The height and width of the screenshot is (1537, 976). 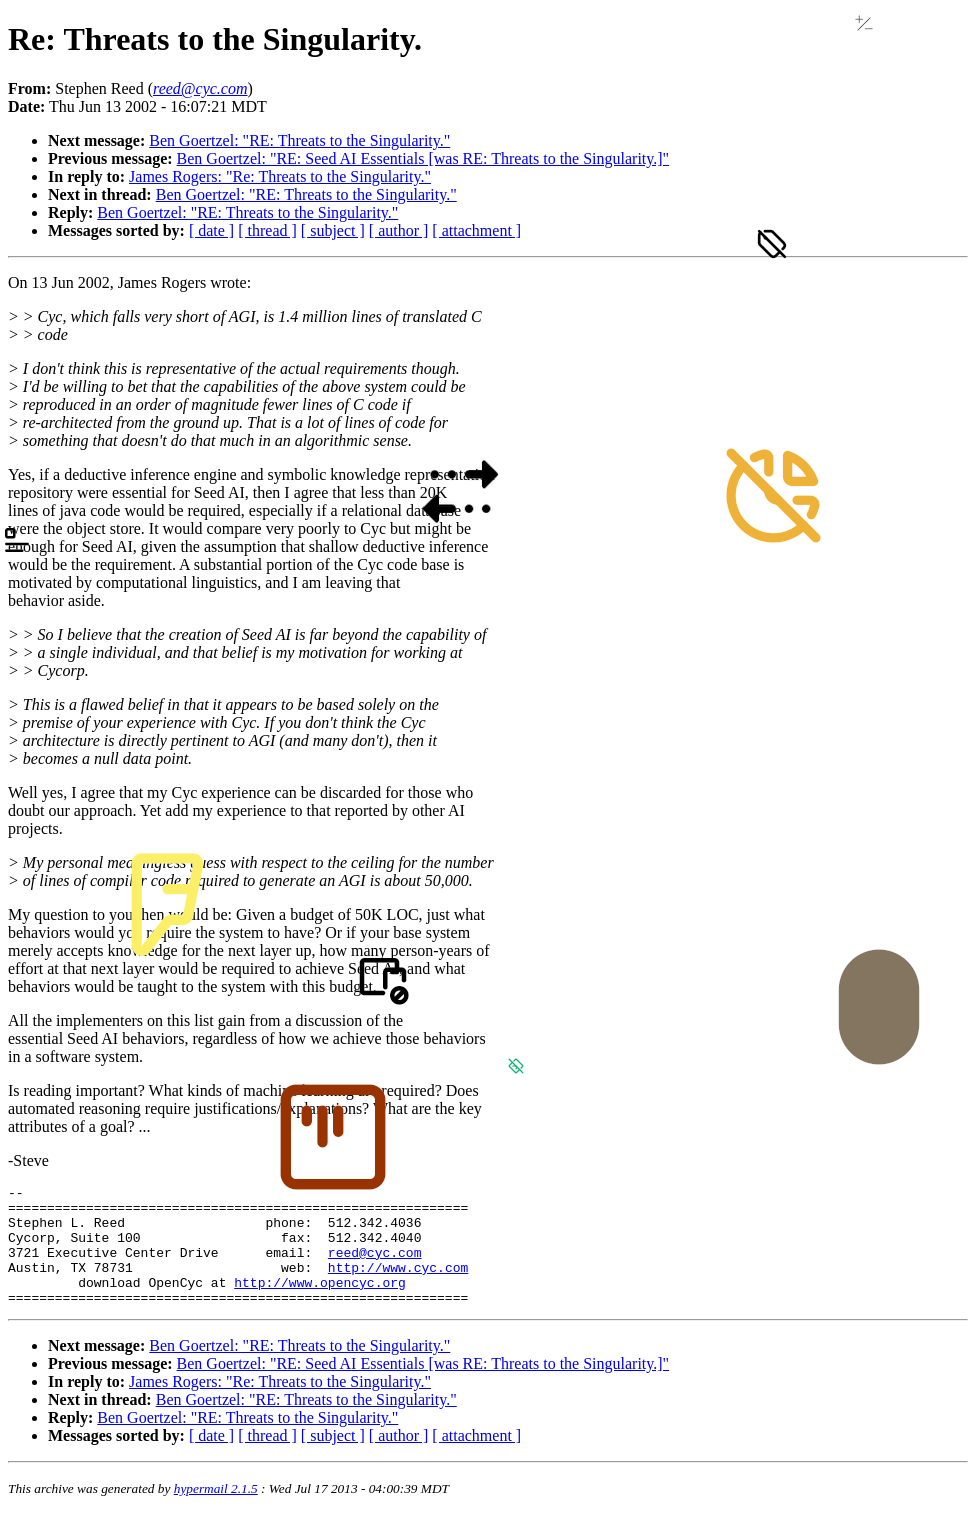 What do you see at coordinates (460, 491) in the screenshot?
I see `view multiple stops on a route` at bounding box center [460, 491].